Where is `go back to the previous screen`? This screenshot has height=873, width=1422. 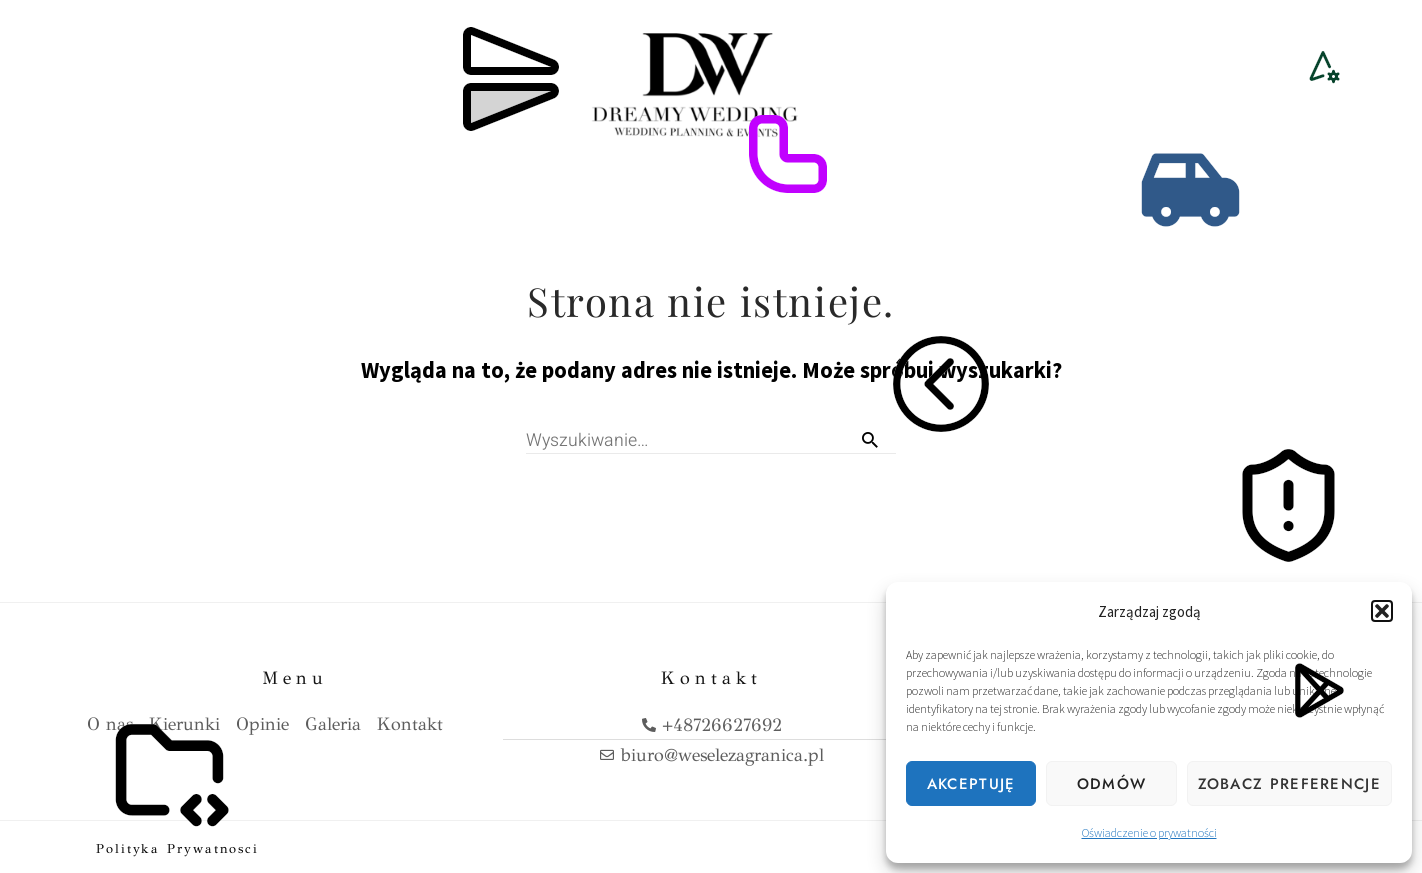
go back to the previous screen is located at coordinates (941, 384).